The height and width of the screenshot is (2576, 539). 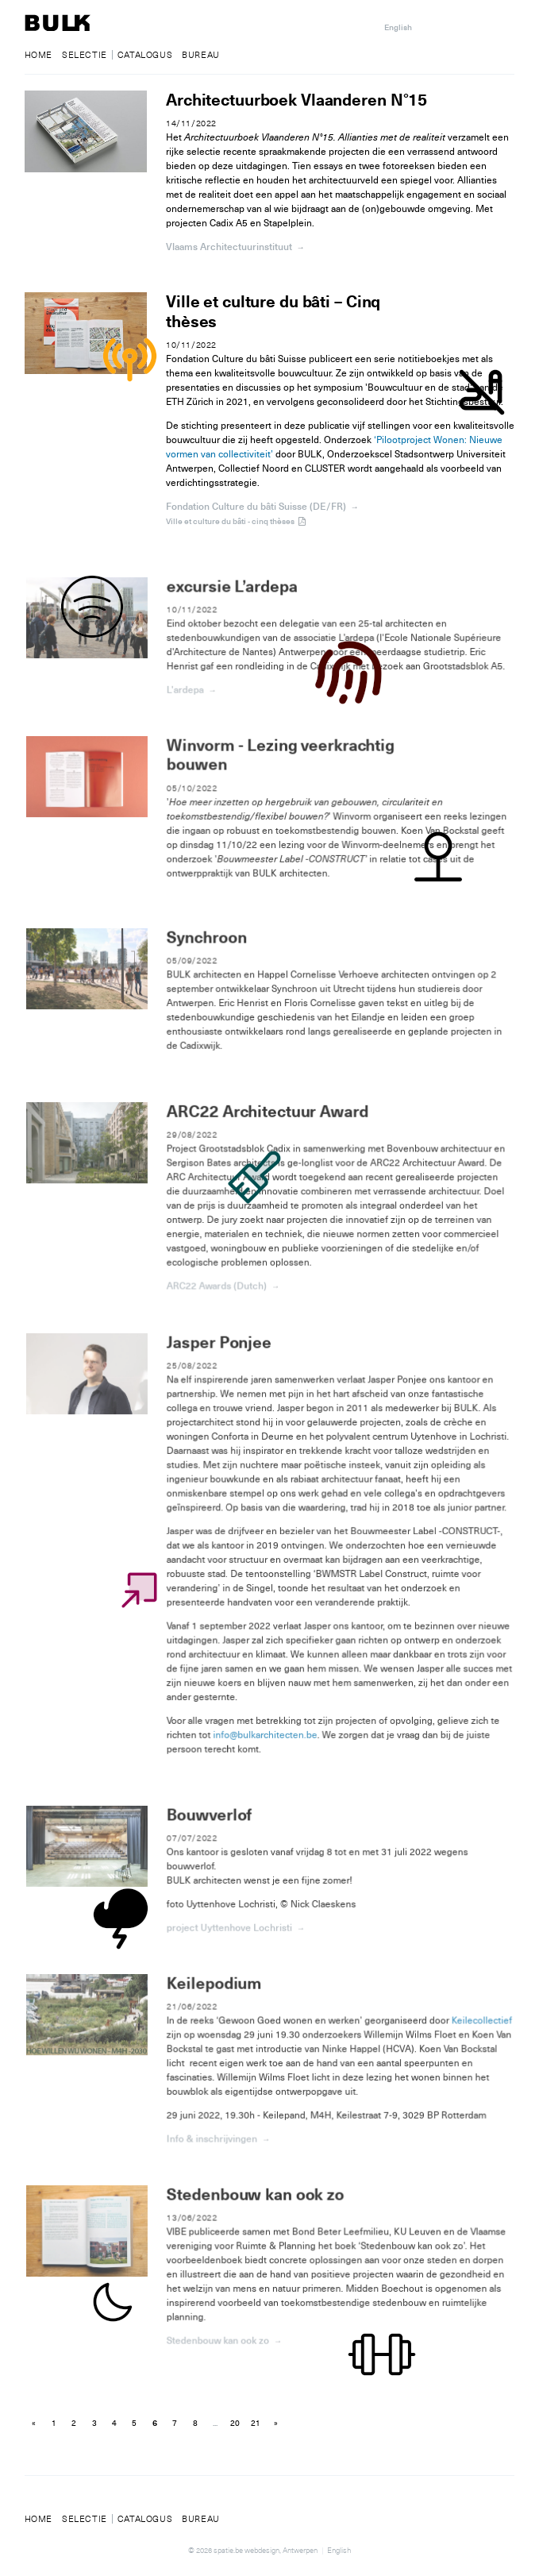 I want to click on import or bring content into a container, so click(x=139, y=1590).